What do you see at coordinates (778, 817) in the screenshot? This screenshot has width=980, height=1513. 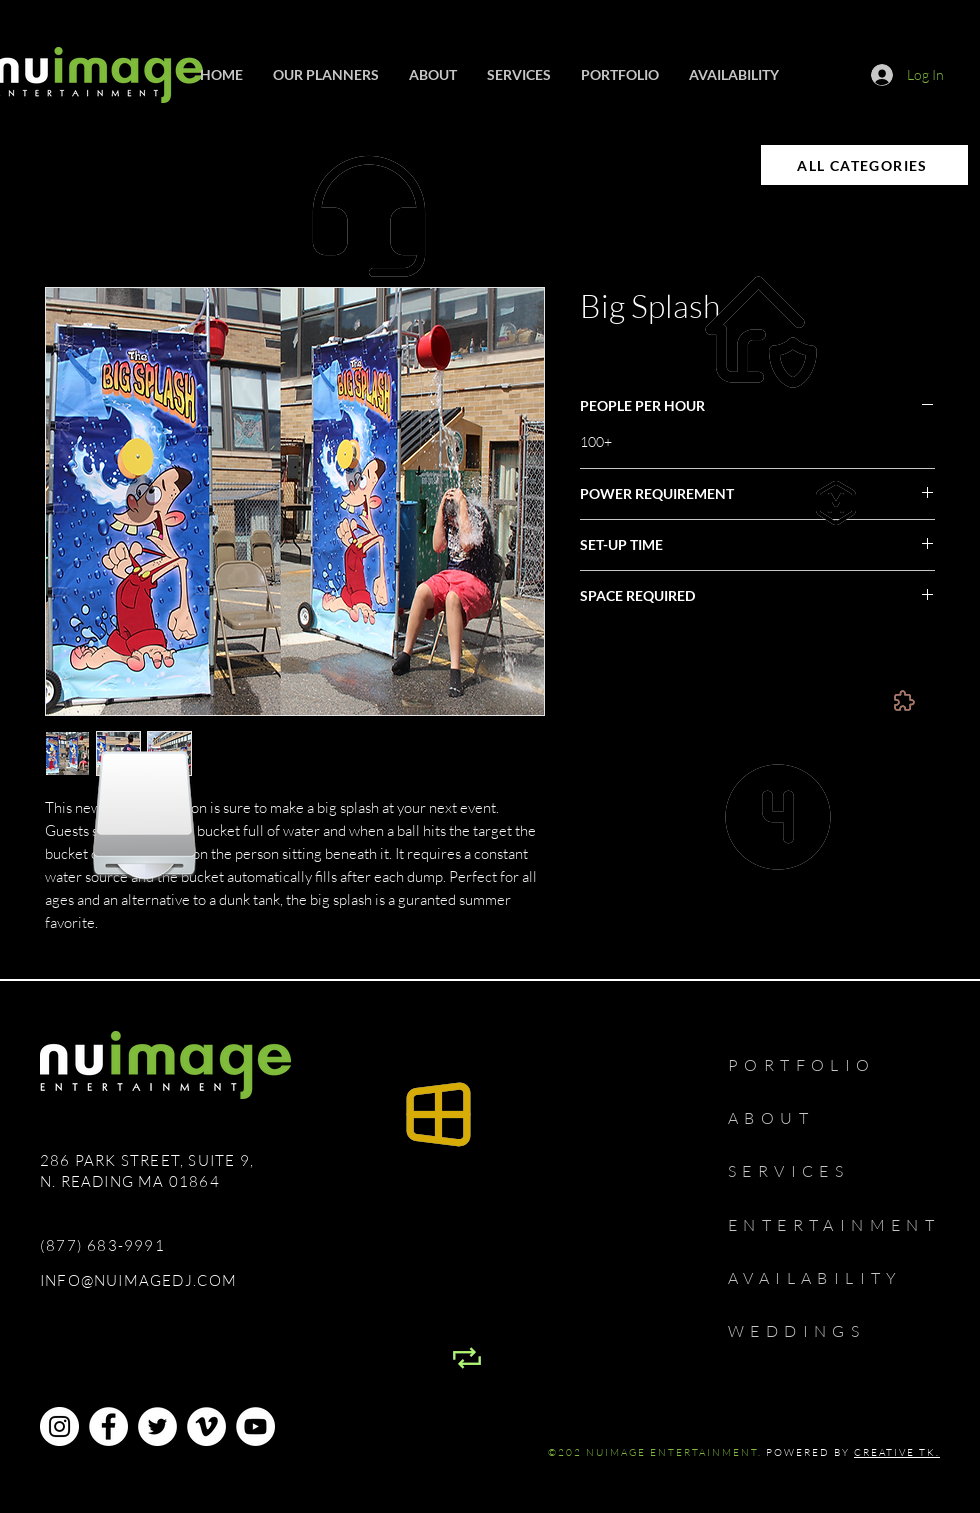 I see `indicates step 4 in a multi-step process` at bounding box center [778, 817].